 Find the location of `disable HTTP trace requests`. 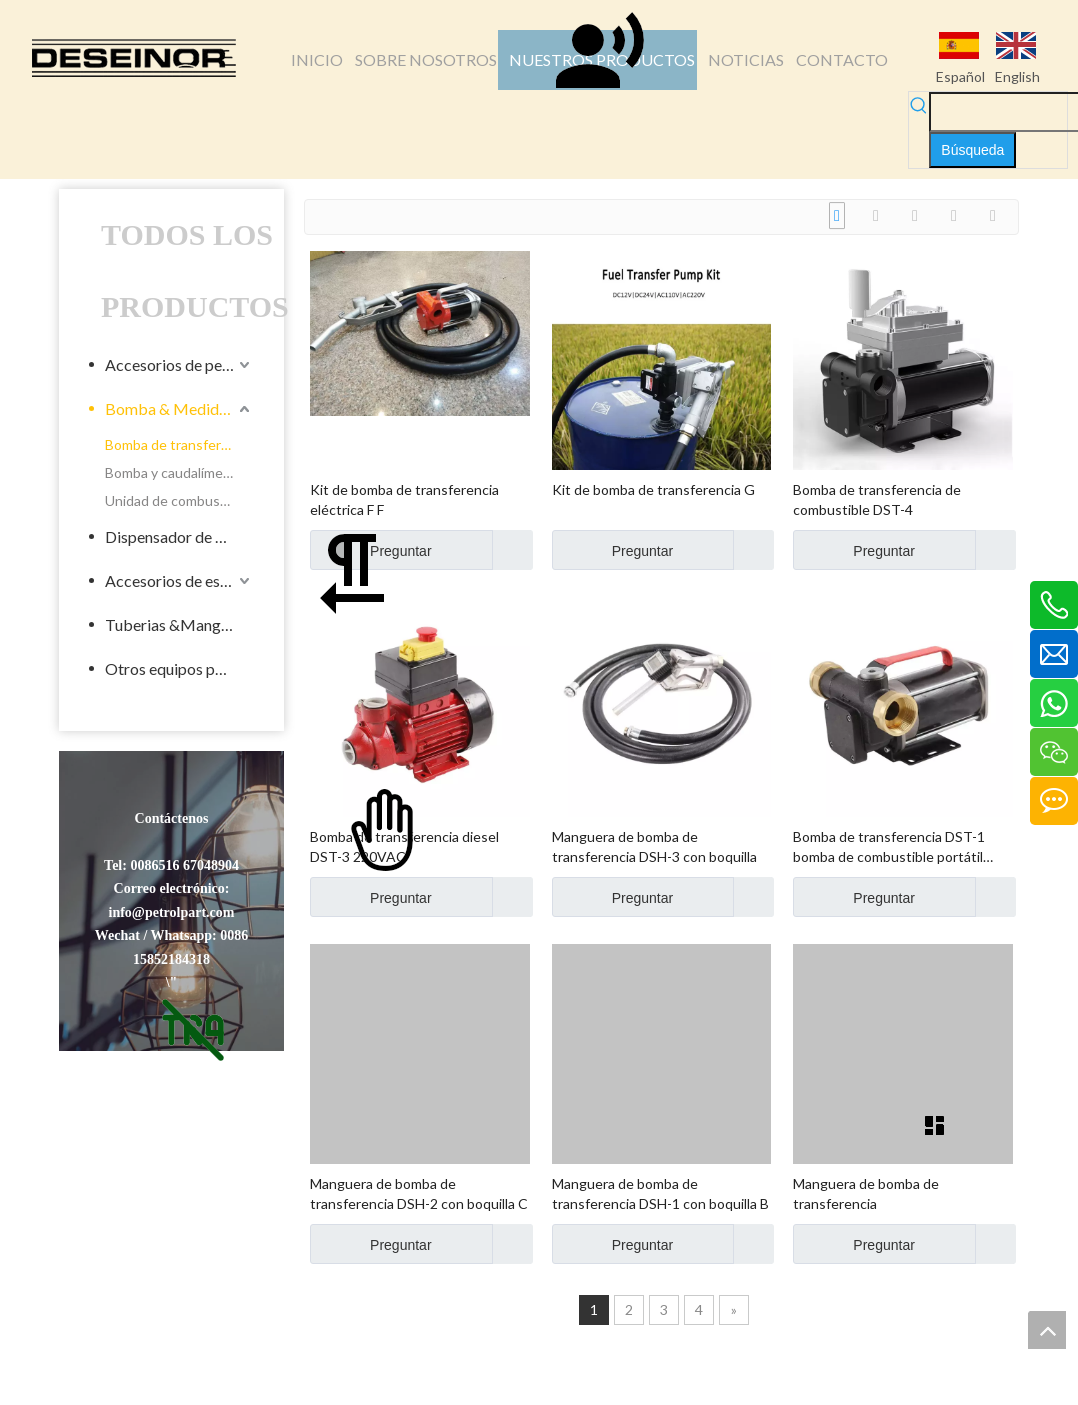

disable HTTP trace requests is located at coordinates (193, 1030).